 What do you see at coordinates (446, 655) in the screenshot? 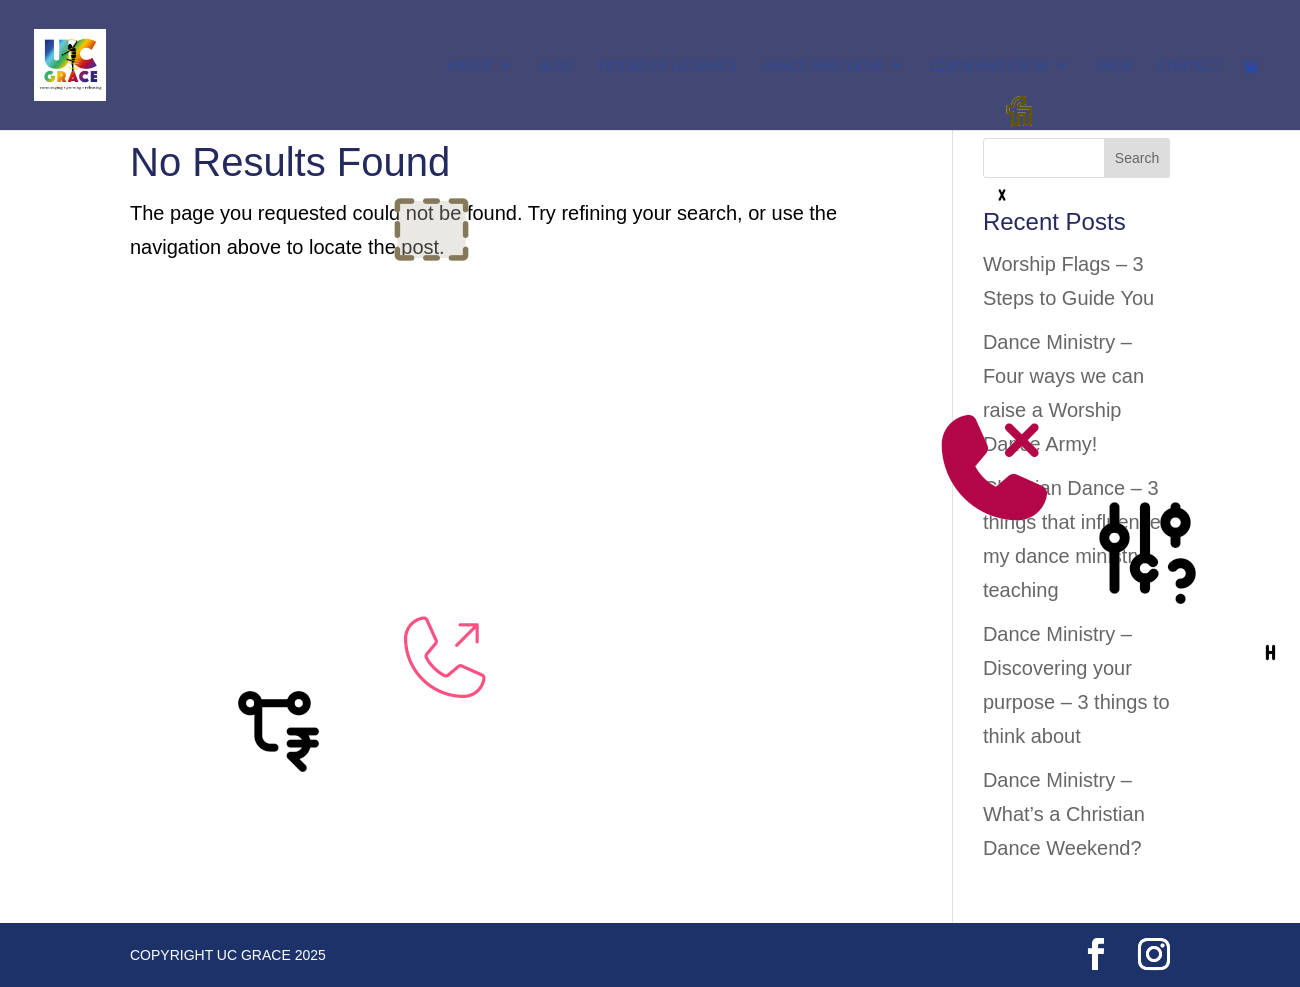
I see `make an outgoing call` at bounding box center [446, 655].